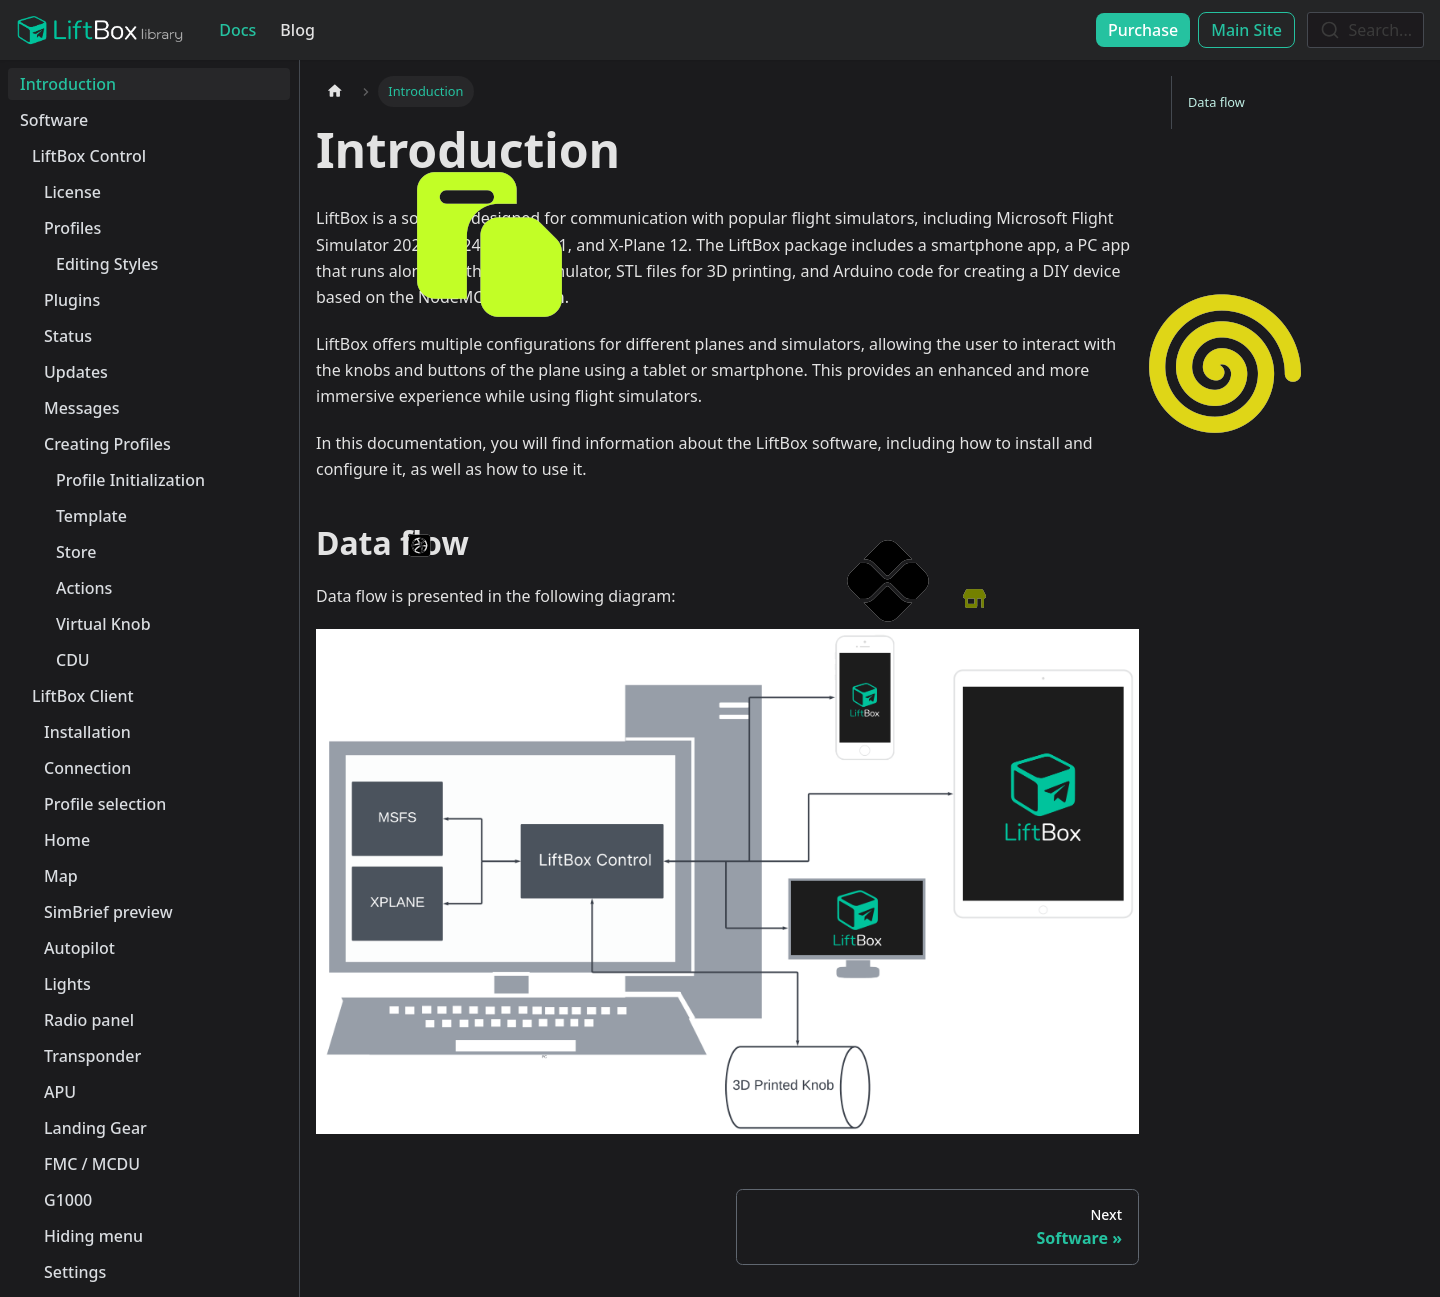  Describe the element at coordinates (888, 581) in the screenshot. I see `pay with pix instant payment` at that location.